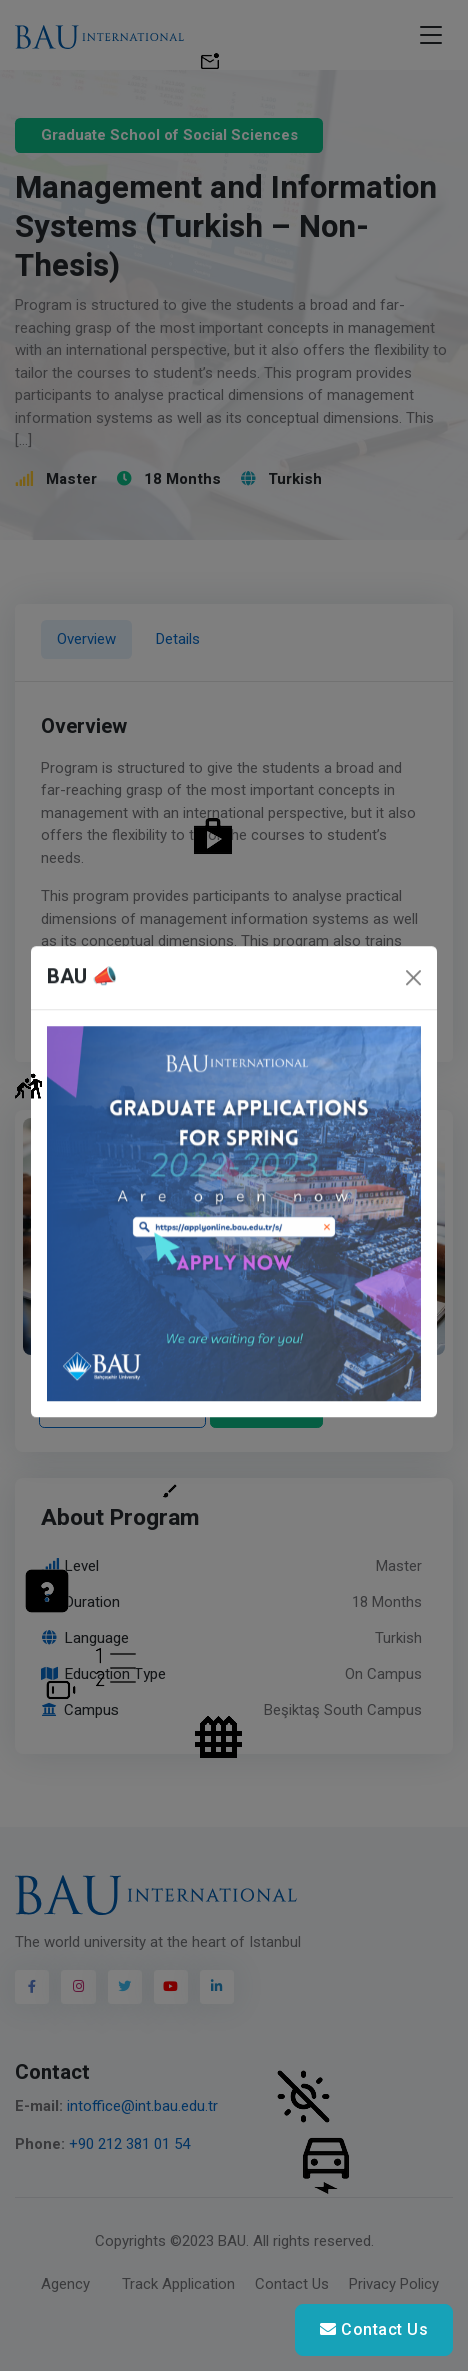 The image size is (468, 2371). I want to click on access drawing or painting tools, so click(170, 1491).